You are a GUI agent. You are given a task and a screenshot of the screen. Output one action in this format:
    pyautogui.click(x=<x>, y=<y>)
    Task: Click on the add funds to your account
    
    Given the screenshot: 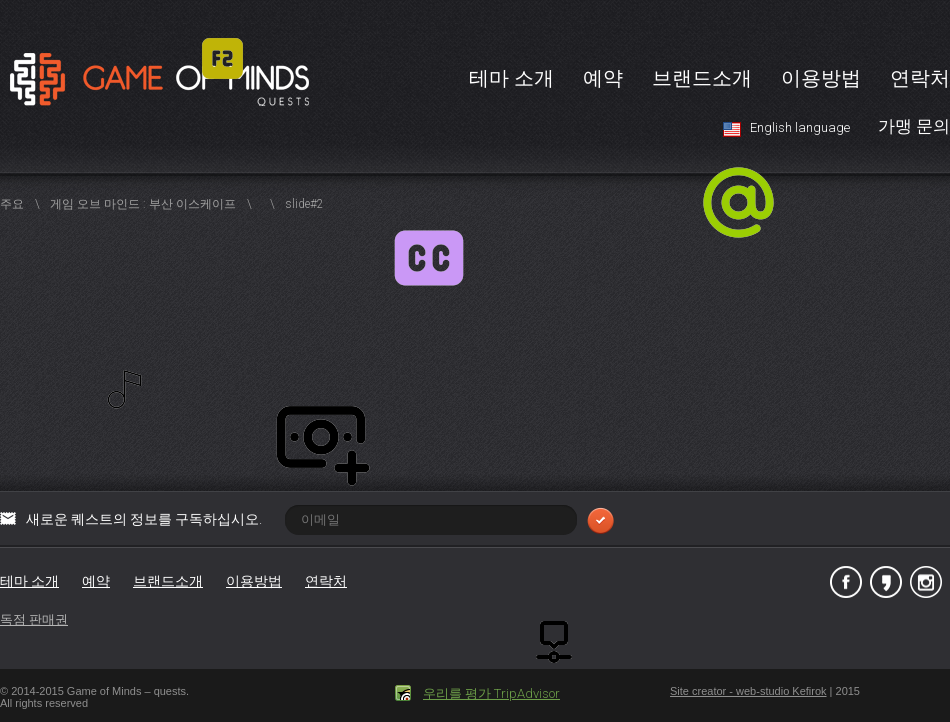 What is the action you would take?
    pyautogui.click(x=321, y=437)
    